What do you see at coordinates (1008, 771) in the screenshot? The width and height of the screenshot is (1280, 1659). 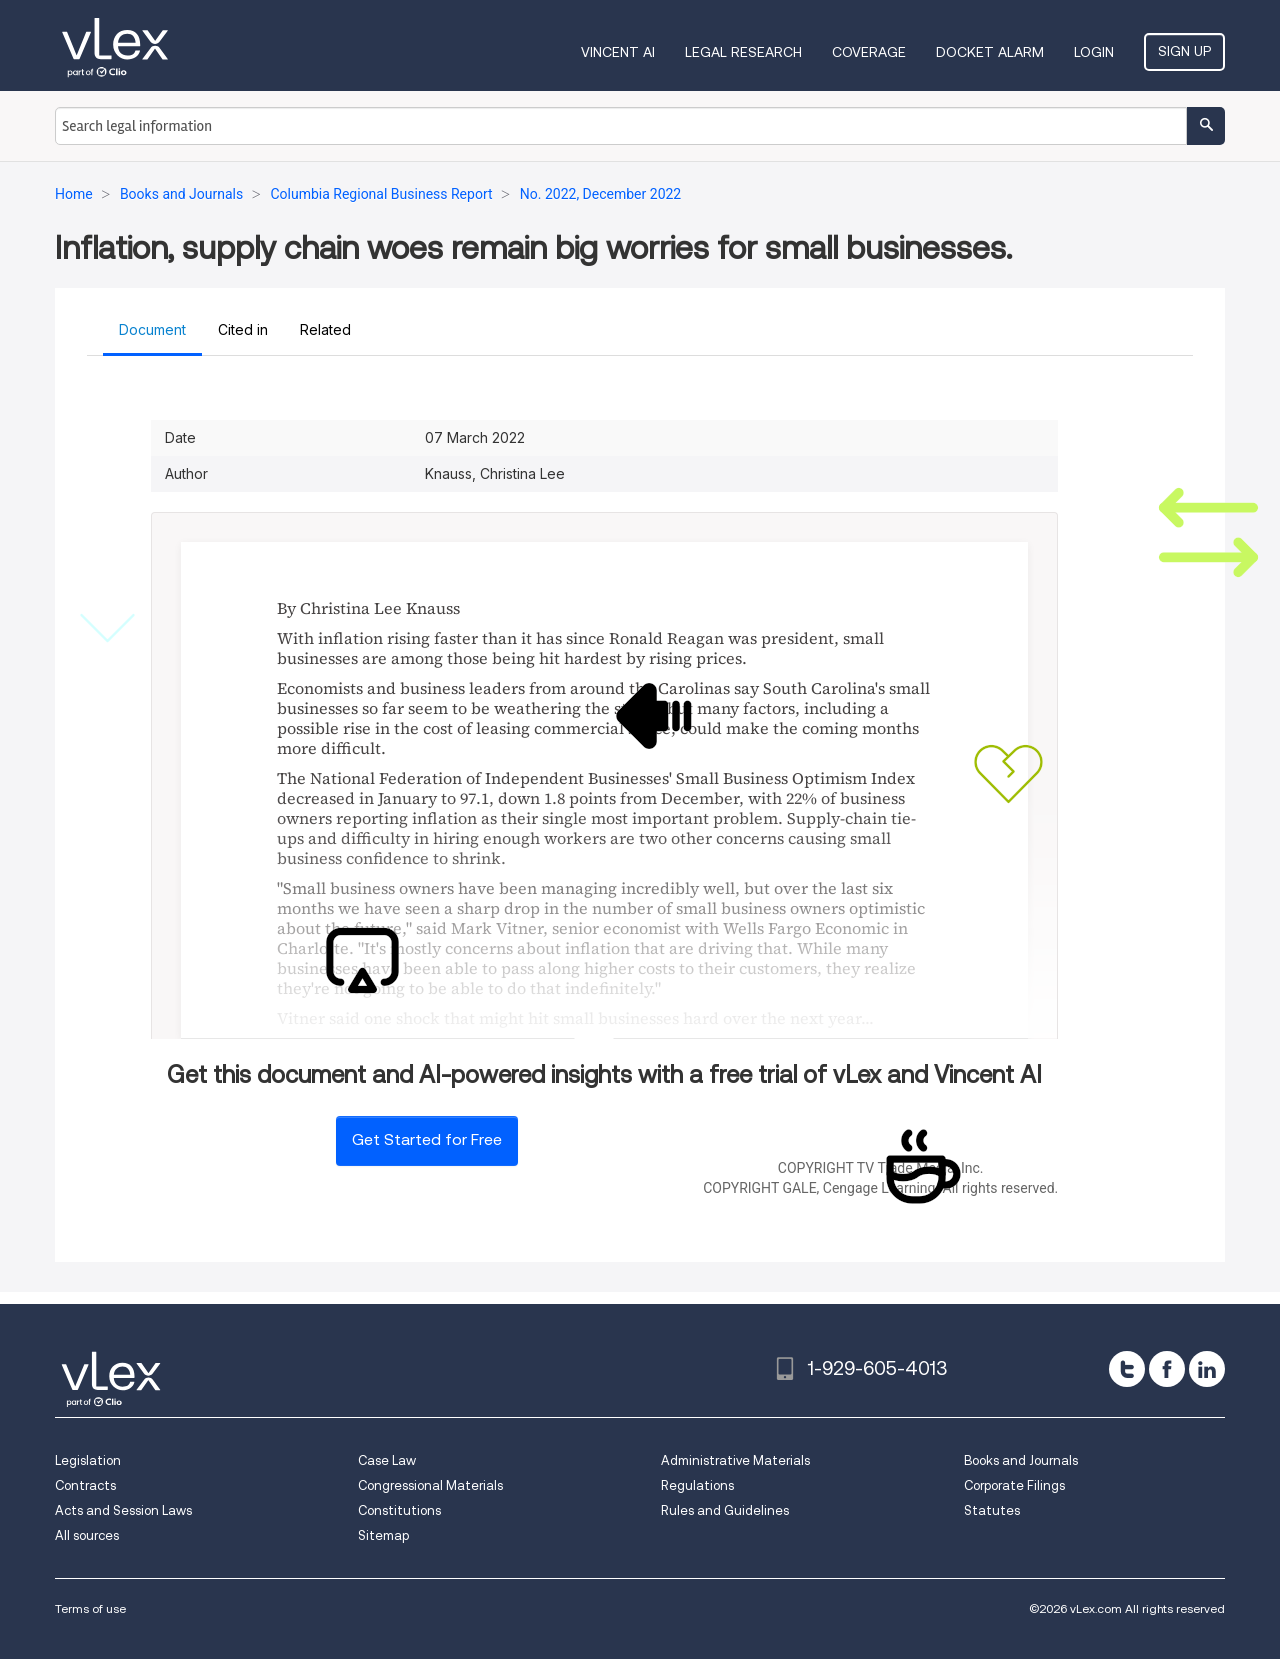 I see `unlike or remove from favorites` at bounding box center [1008, 771].